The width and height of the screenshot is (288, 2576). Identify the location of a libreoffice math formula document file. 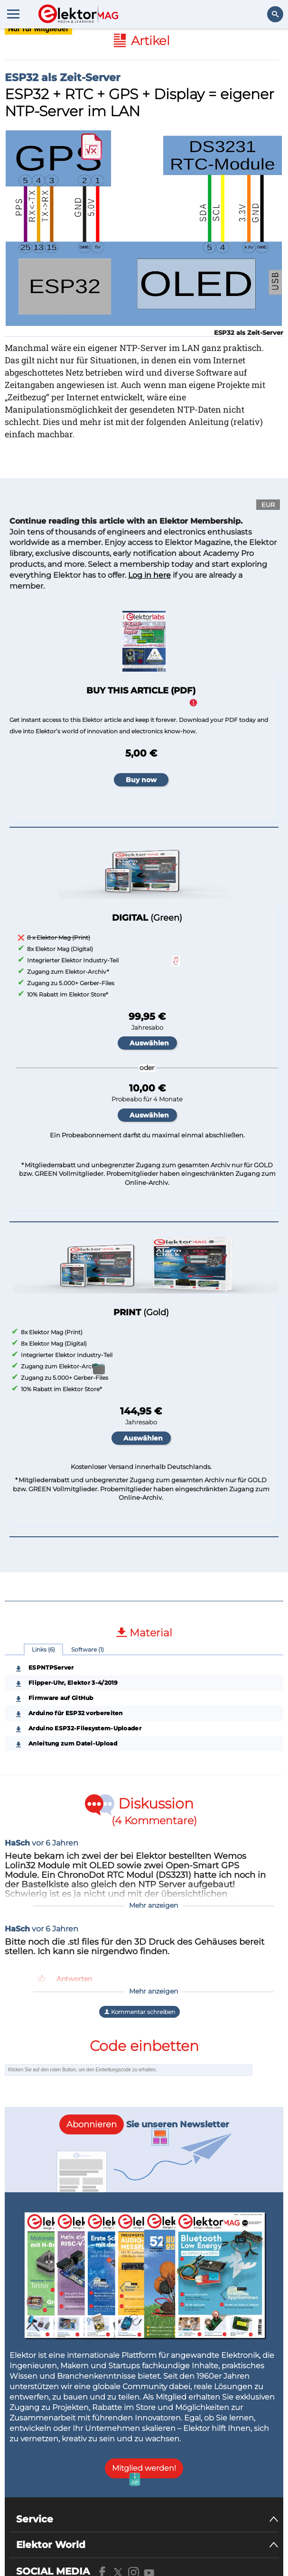
(92, 147).